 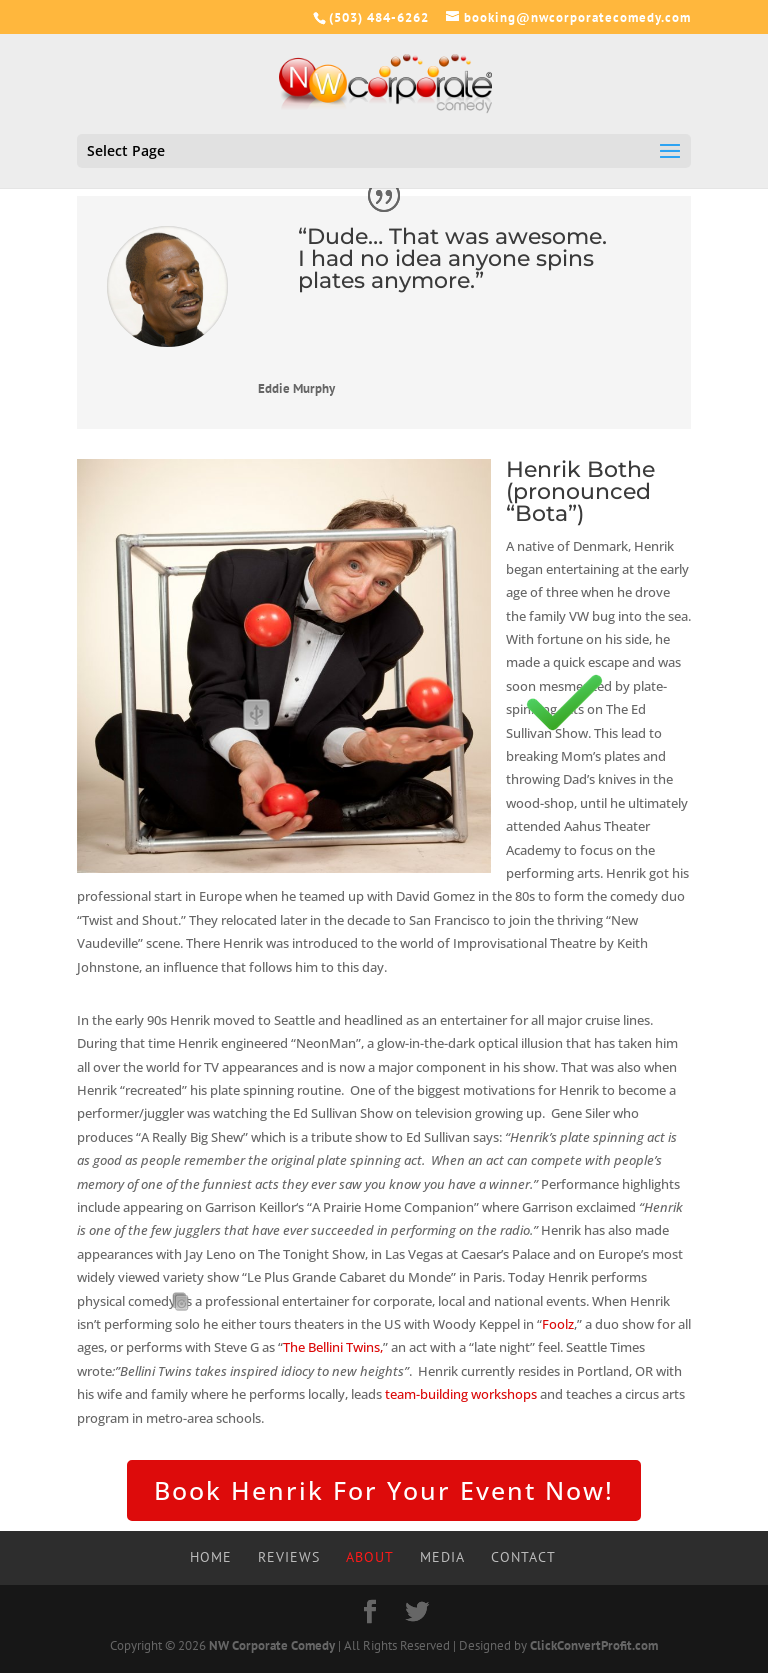 I want to click on access multiple disk drives or storage devices, so click(x=180, y=1301).